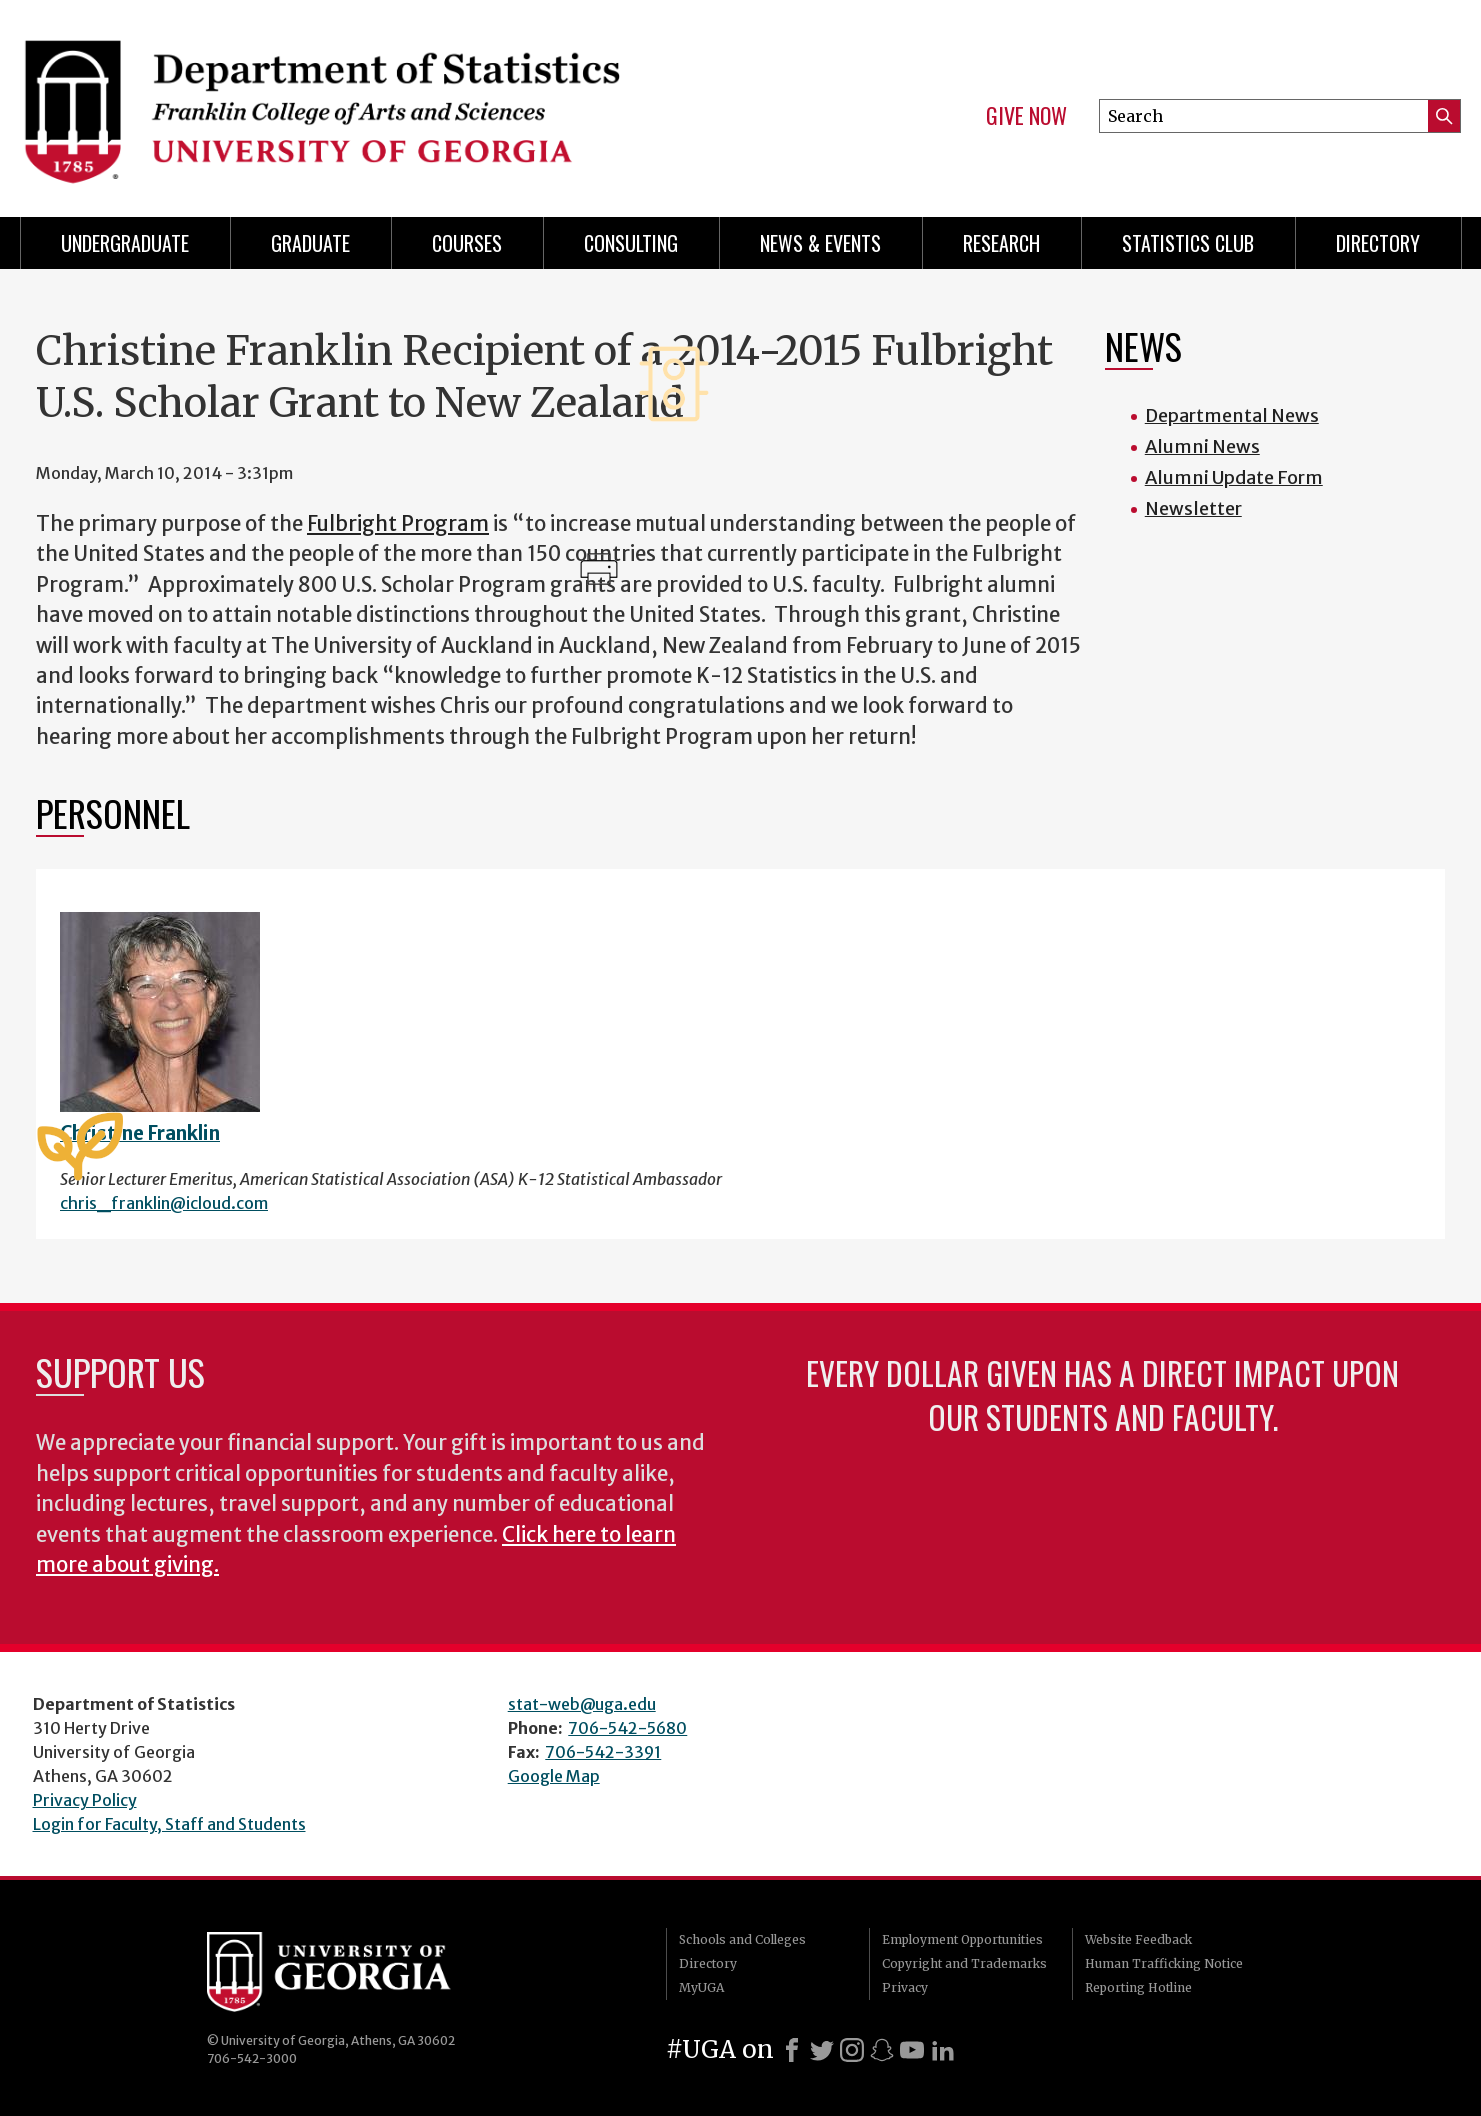  What do you see at coordinates (79, 1142) in the screenshot?
I see `access garden or plant care features` at bounding box center [79, 1142].